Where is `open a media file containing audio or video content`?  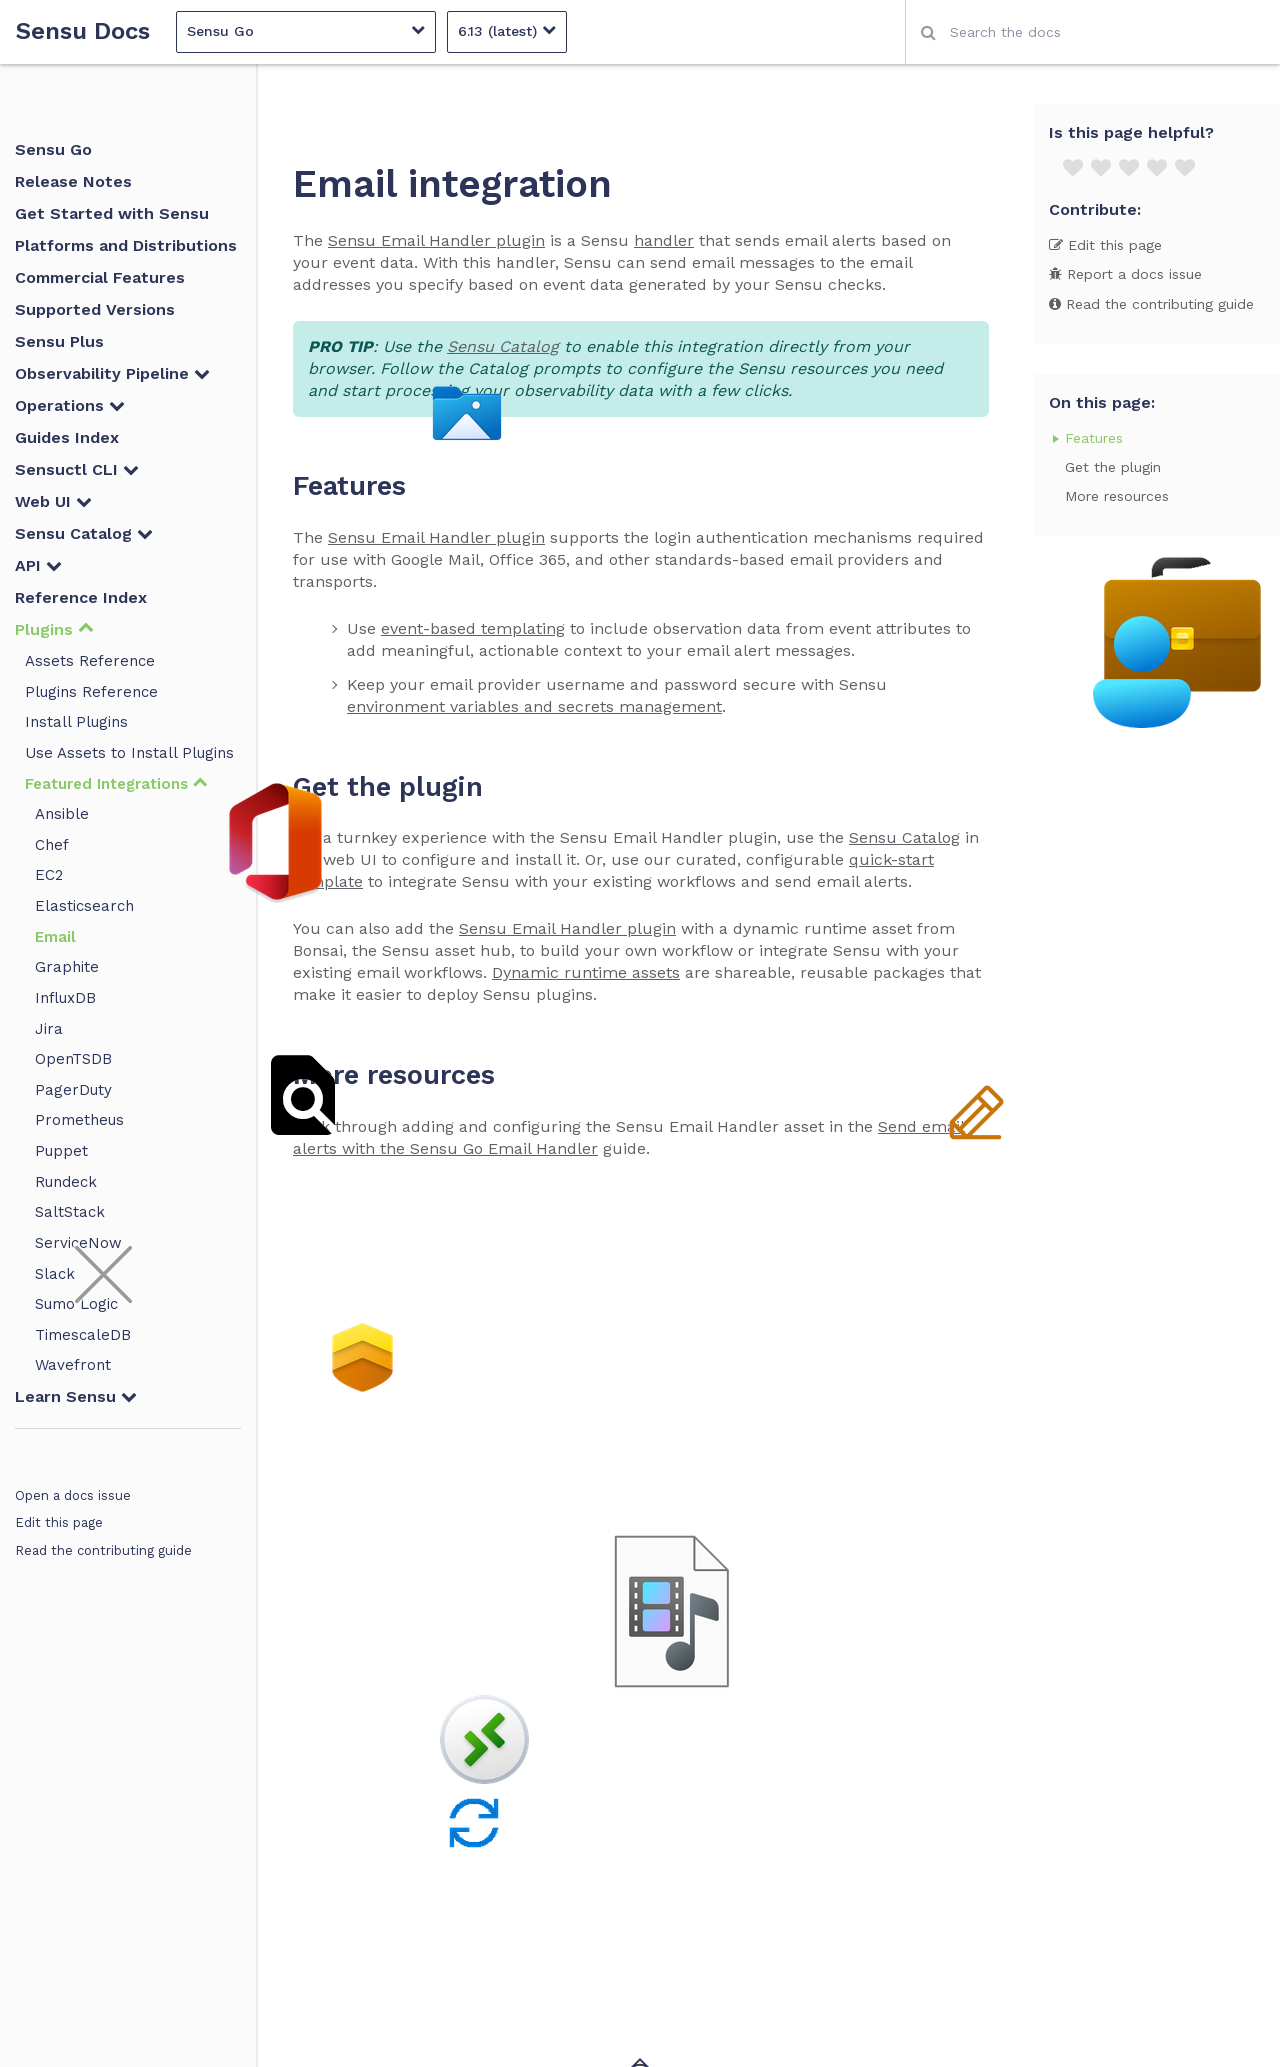
open a media file containing audio or video content is located at coordinates (671, 1611).